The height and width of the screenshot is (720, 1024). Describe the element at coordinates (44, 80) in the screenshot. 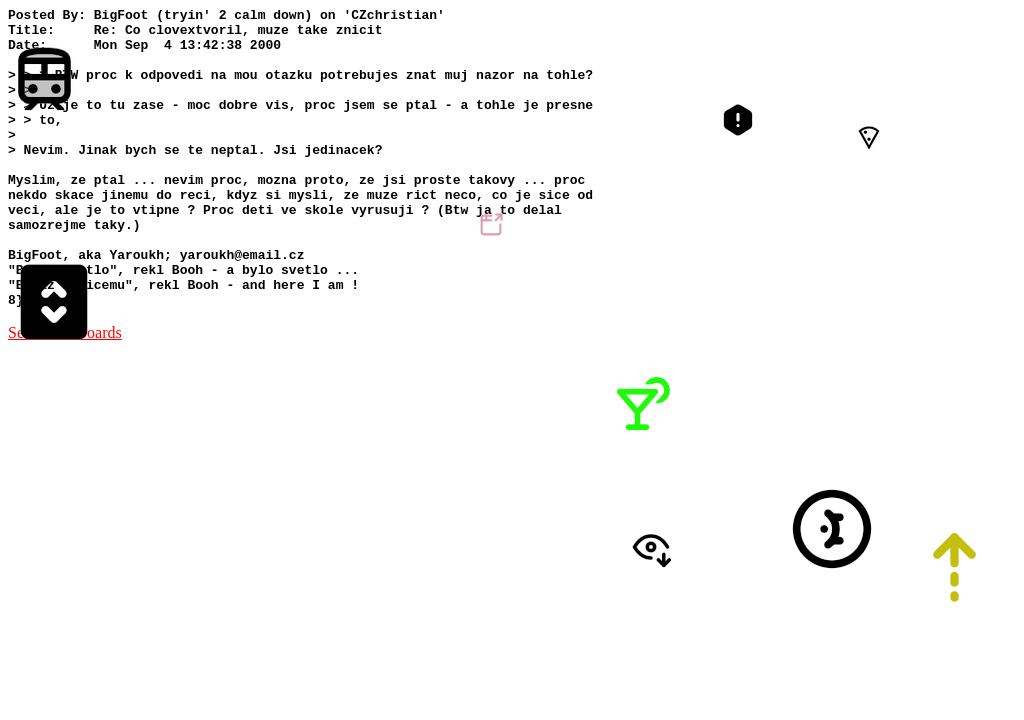

I see `view train schedules or routes` at that location.